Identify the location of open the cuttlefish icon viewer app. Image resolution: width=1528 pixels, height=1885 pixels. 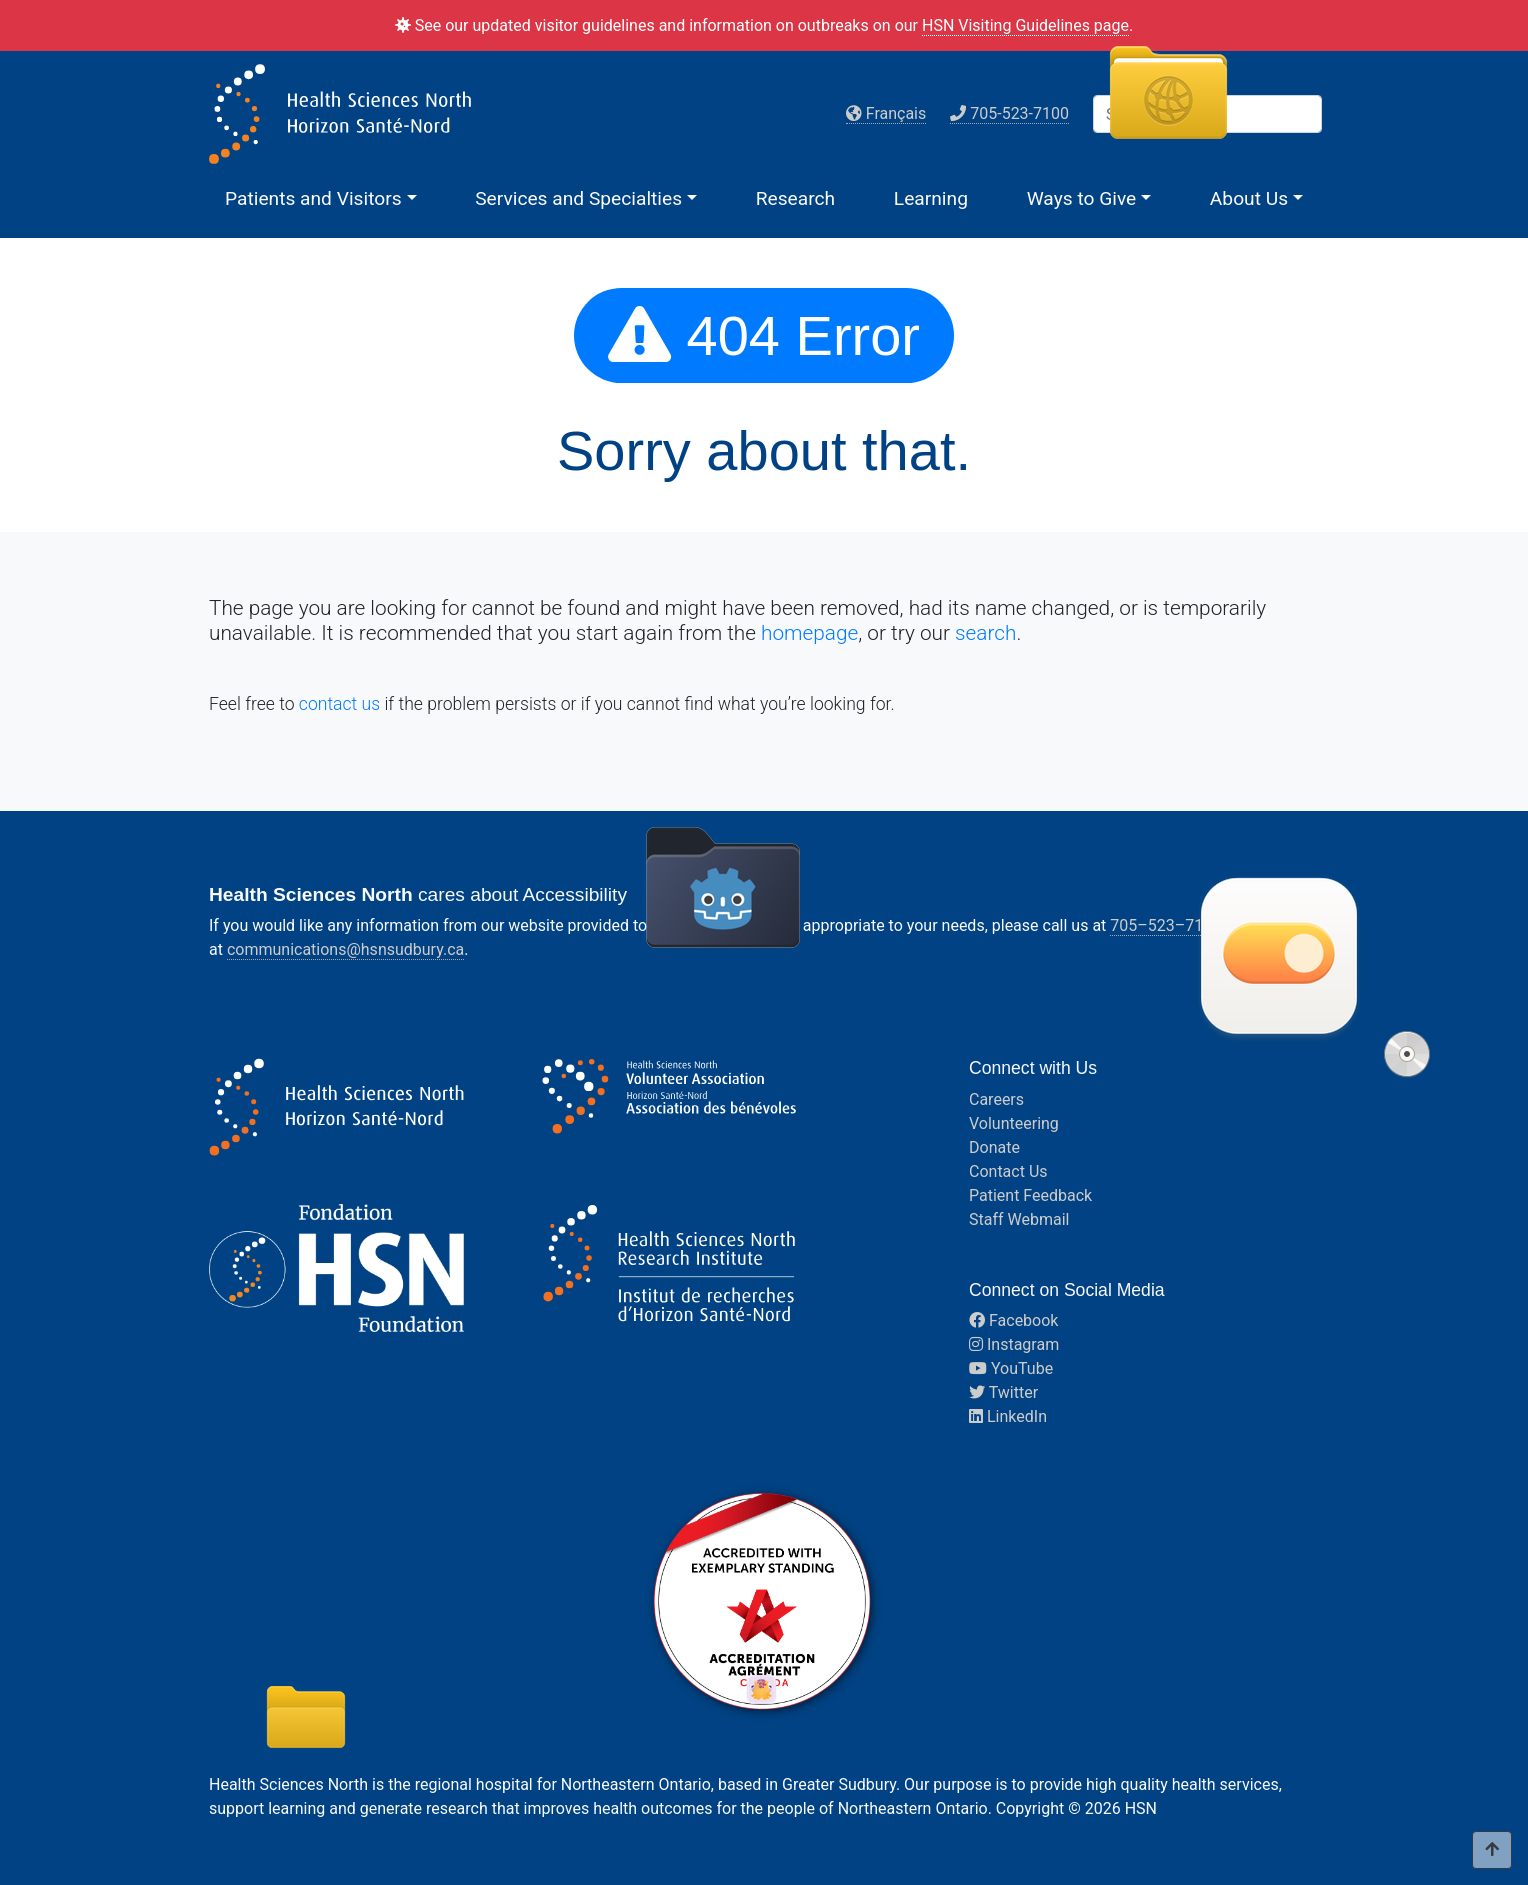
(761, 1689).